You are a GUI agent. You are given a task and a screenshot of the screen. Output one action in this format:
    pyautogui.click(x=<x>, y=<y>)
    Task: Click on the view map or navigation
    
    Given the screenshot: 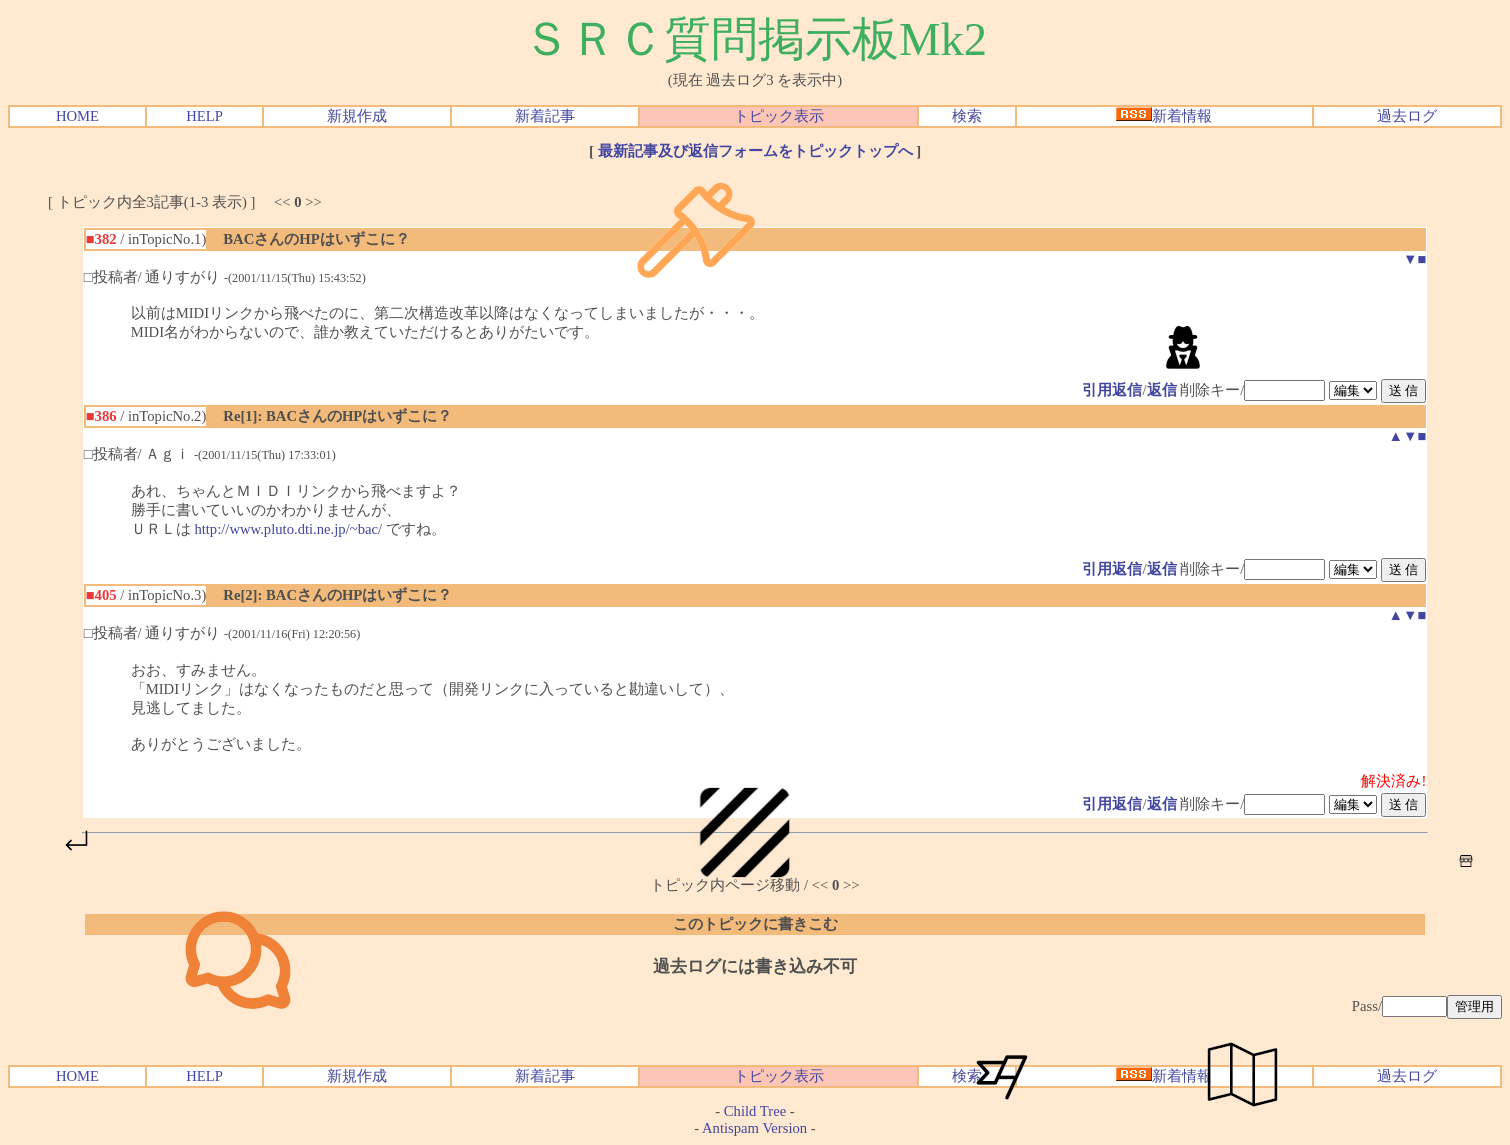 What is the action you would take?
    pyautogui.click(x=1242, y=1074)
    